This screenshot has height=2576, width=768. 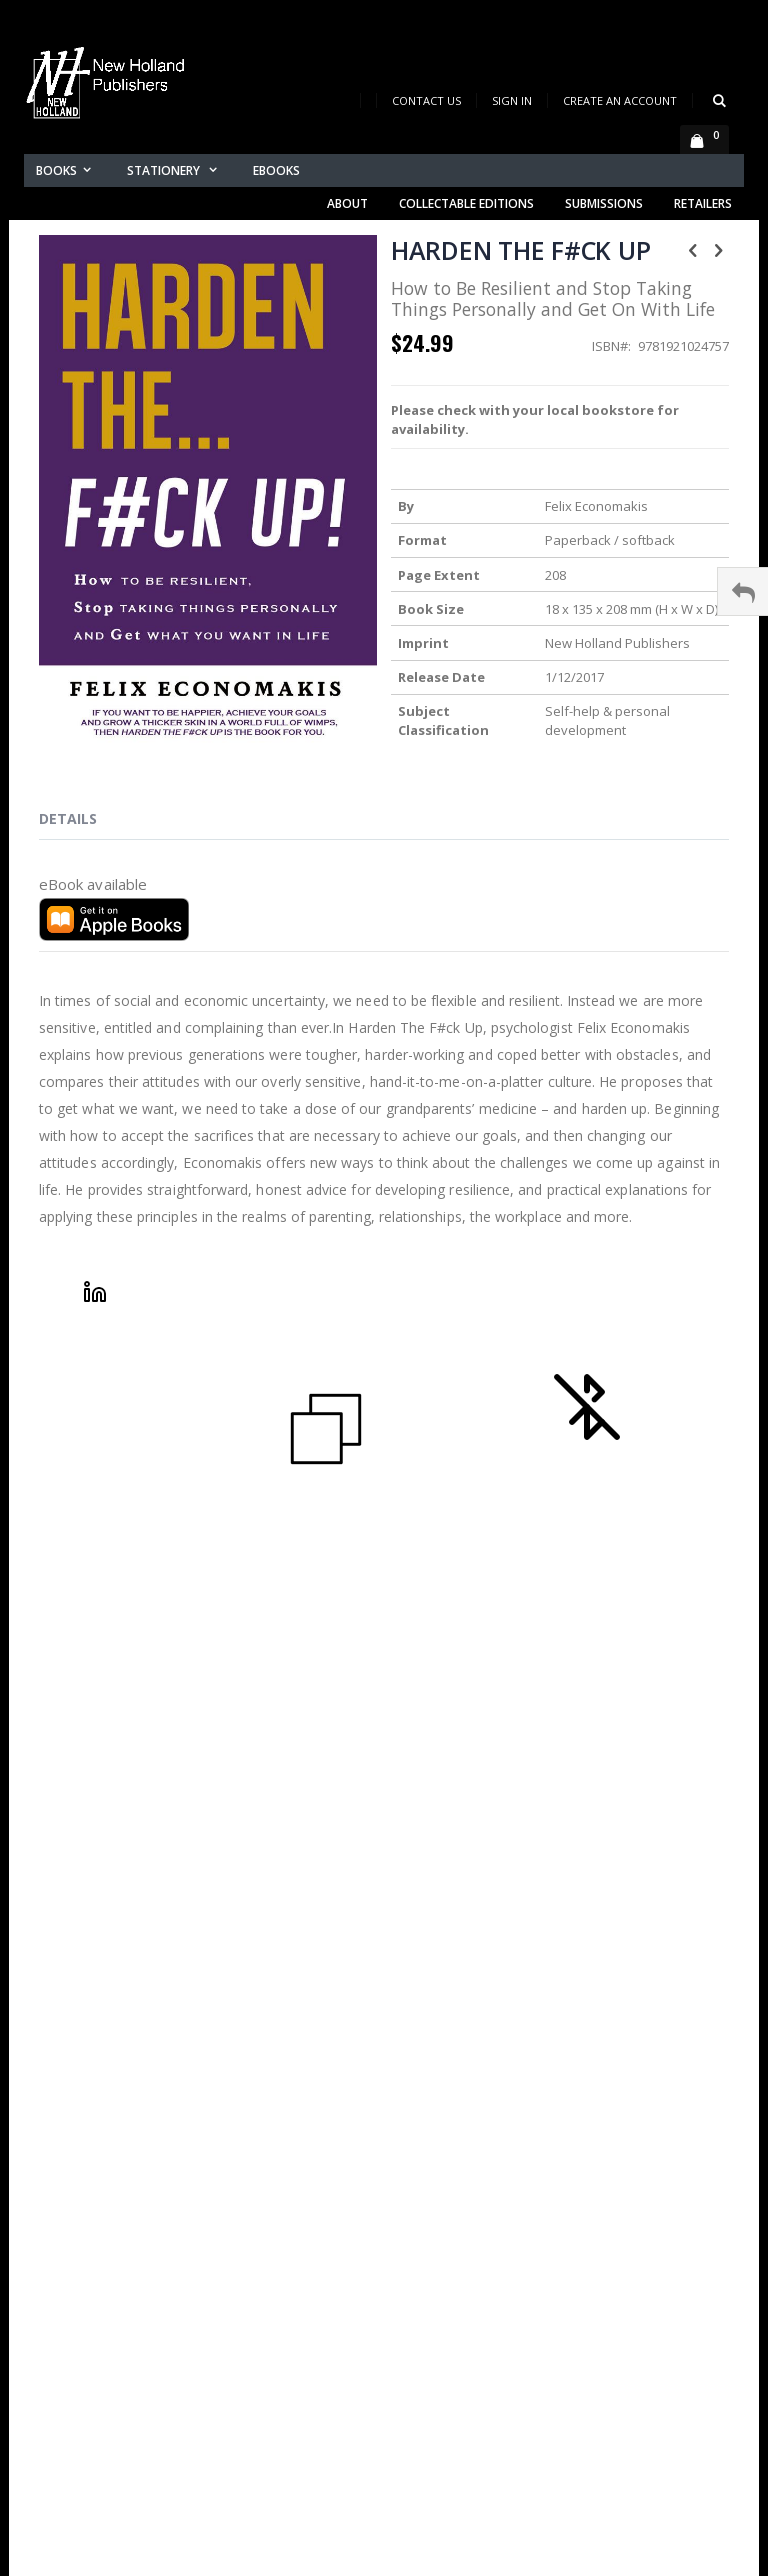 What do you see at coordinates (587, 1407) in the screenshot?
I see `bluetooth is currently disabled` at bounding box center [587, 1407].